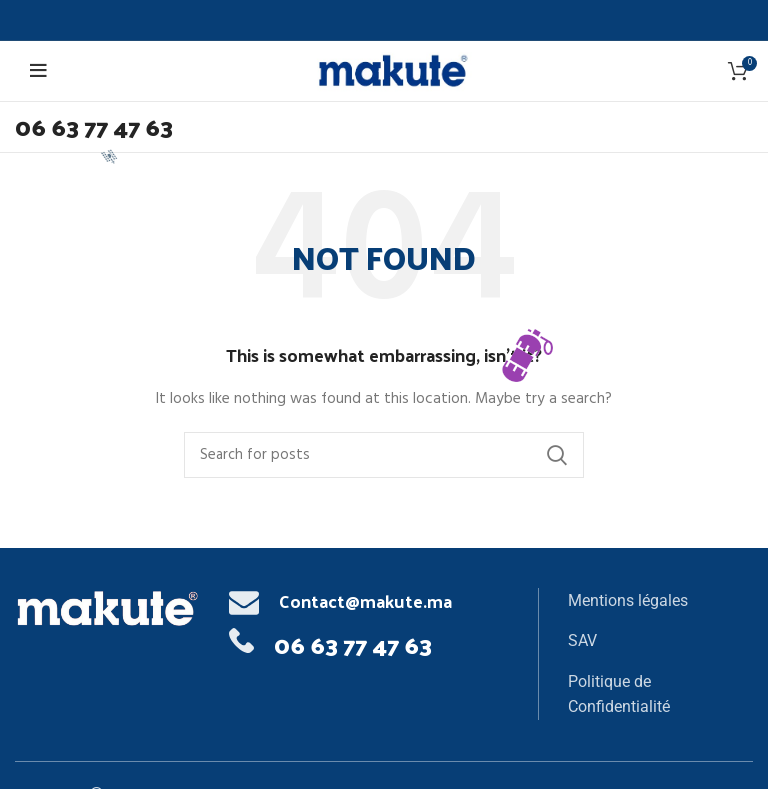 The width and height of the screenshot is (768, 789). What do you see at coordinates (109, 157) in the screenshot?
I see `access satellite or space-related features` at bounding box center [109, 157].